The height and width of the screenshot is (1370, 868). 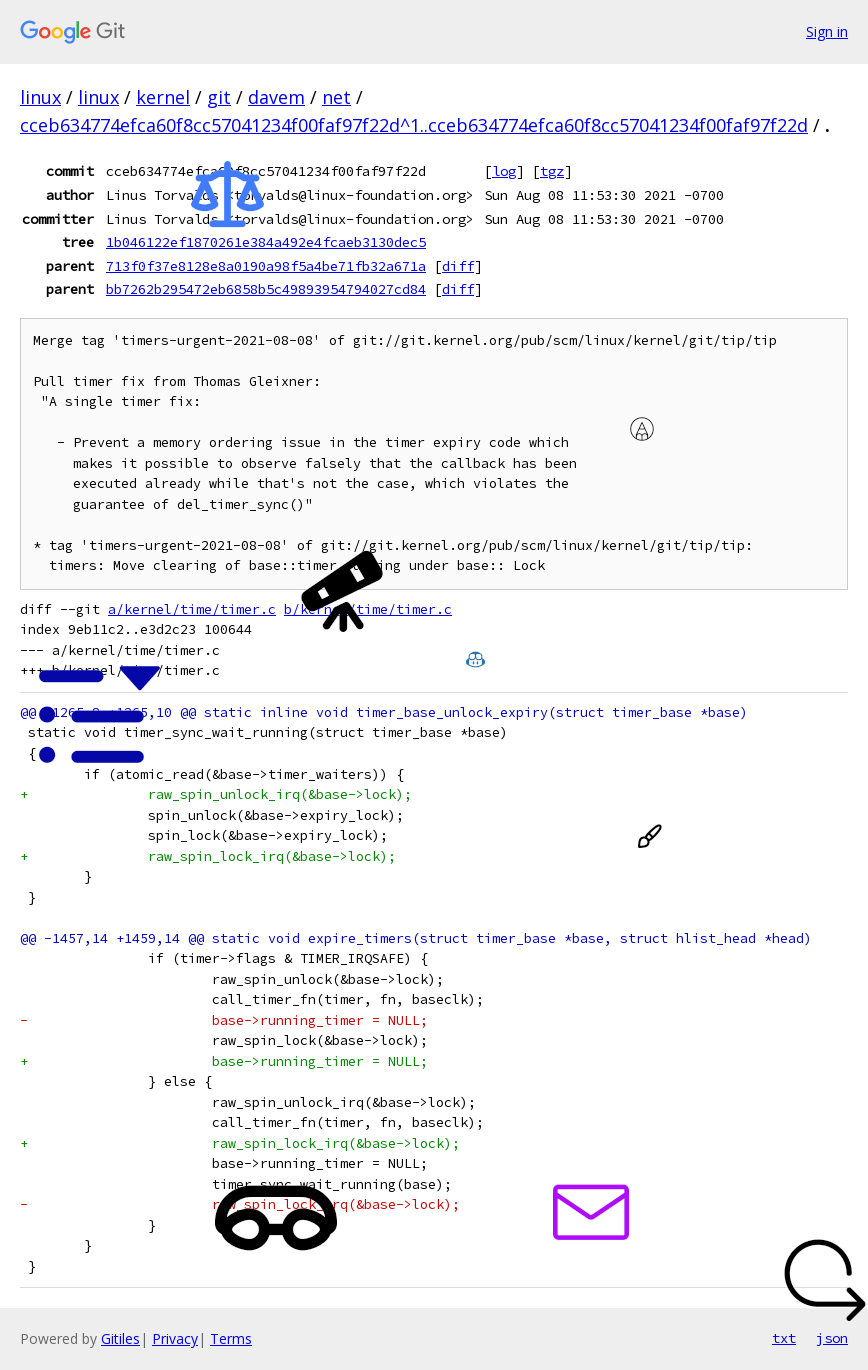 I want to click on edit or modify content, so click(x=642, y=429).